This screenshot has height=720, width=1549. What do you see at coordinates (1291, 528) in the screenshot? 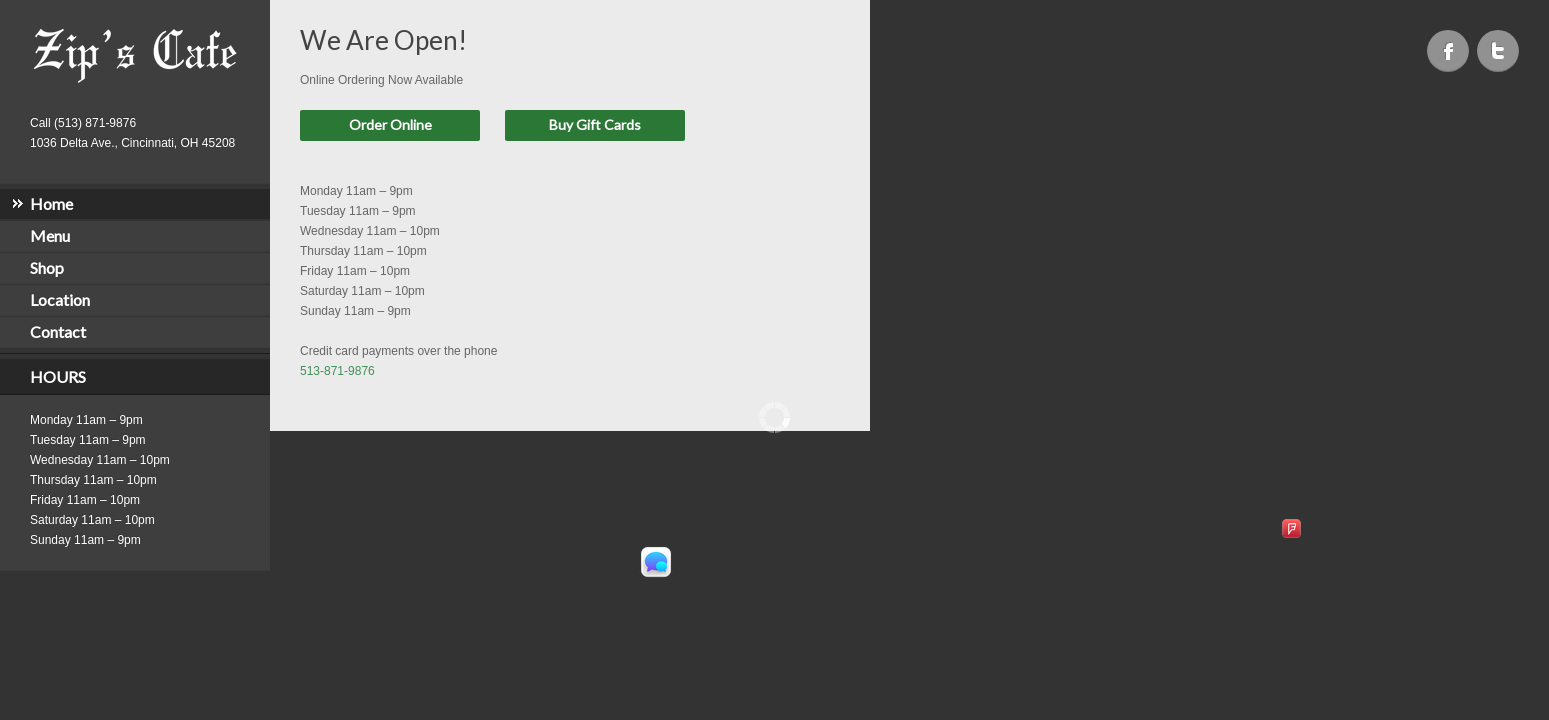
I see `open the Foursquare app` at bounding box center [1291, 528].